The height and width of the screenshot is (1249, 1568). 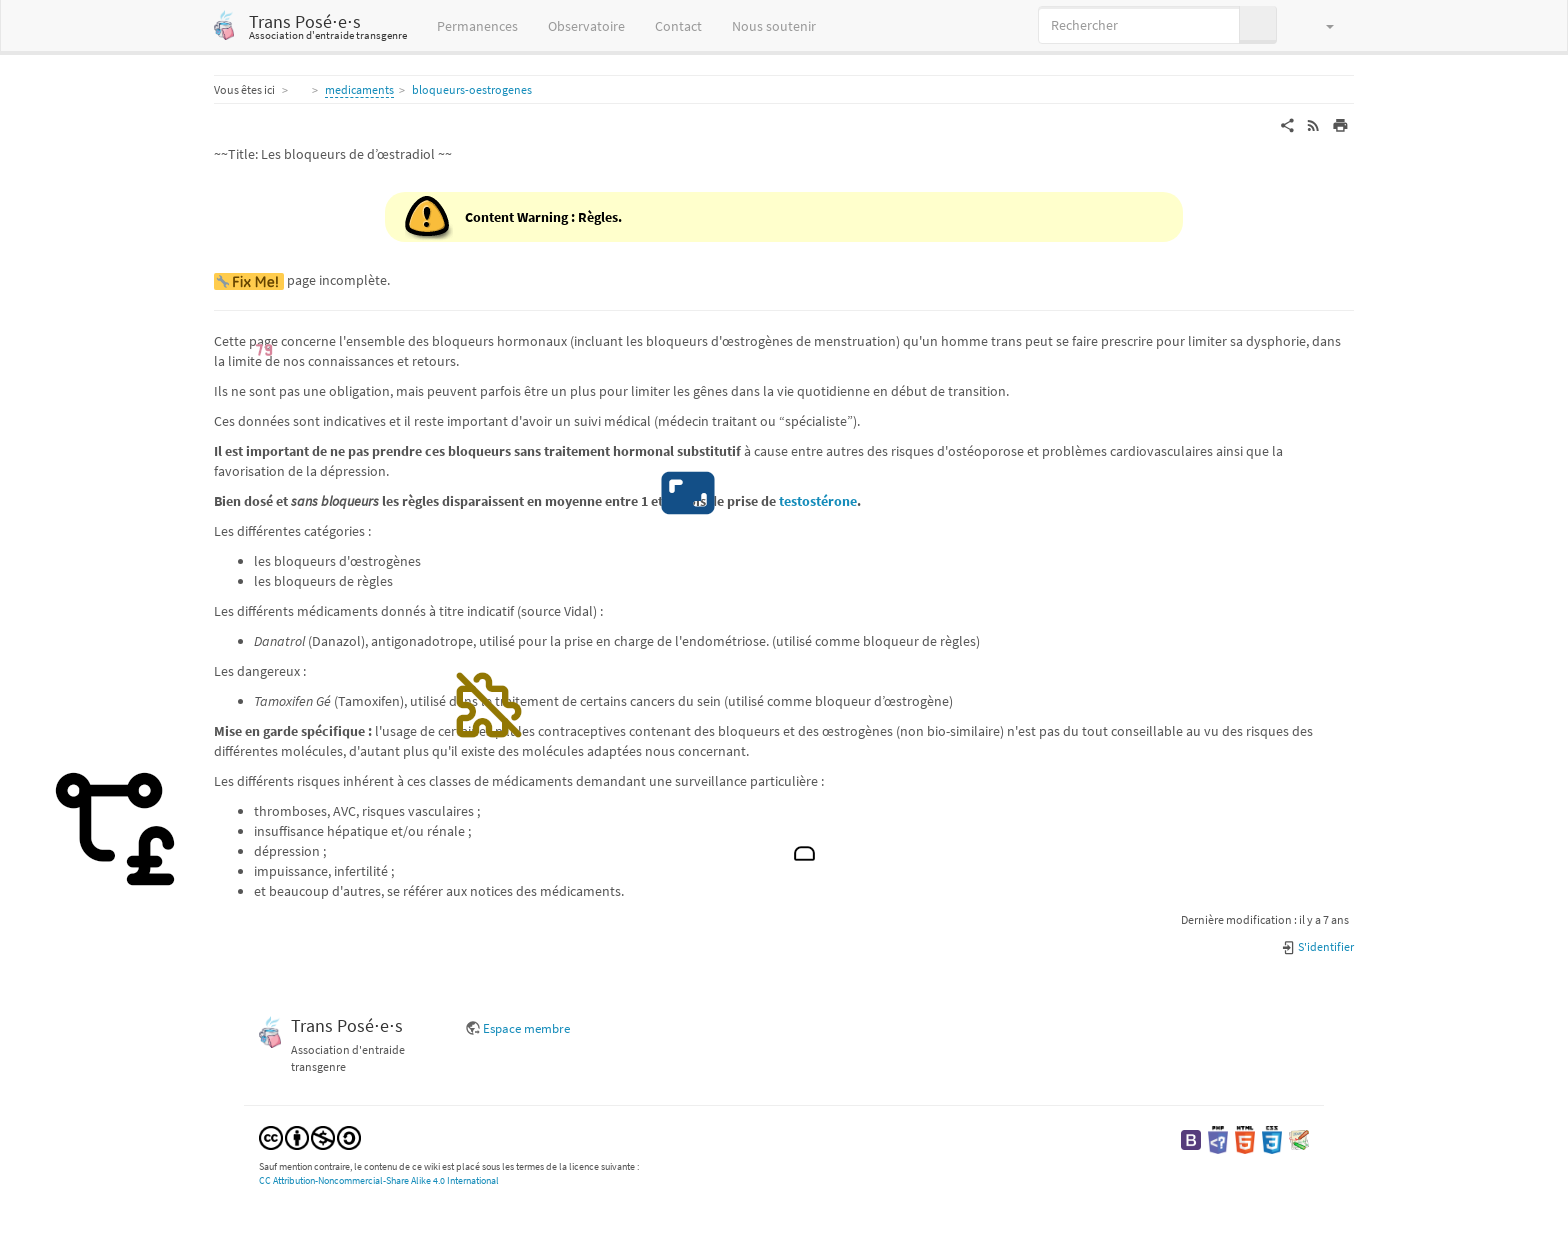 What do you see at coordinates (489, 705) in the screenshot?
I see `disable or remove an extension or plugin` at bounding box center [489, 705].